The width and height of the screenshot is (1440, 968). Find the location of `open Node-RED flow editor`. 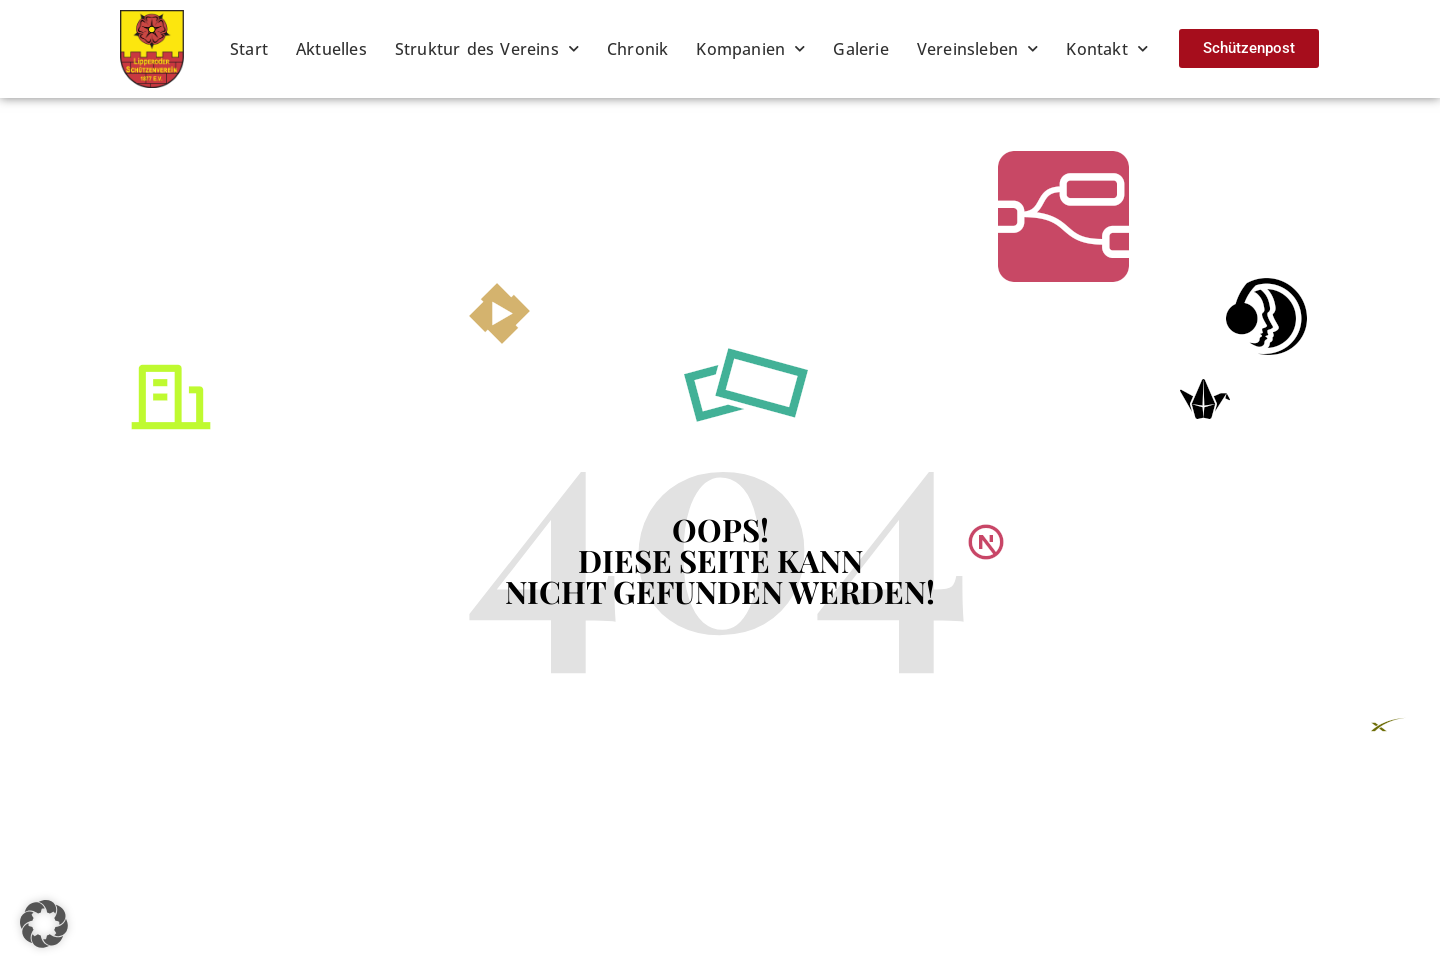

open Node-RED flow editor is located at coordinates (1063, 216).